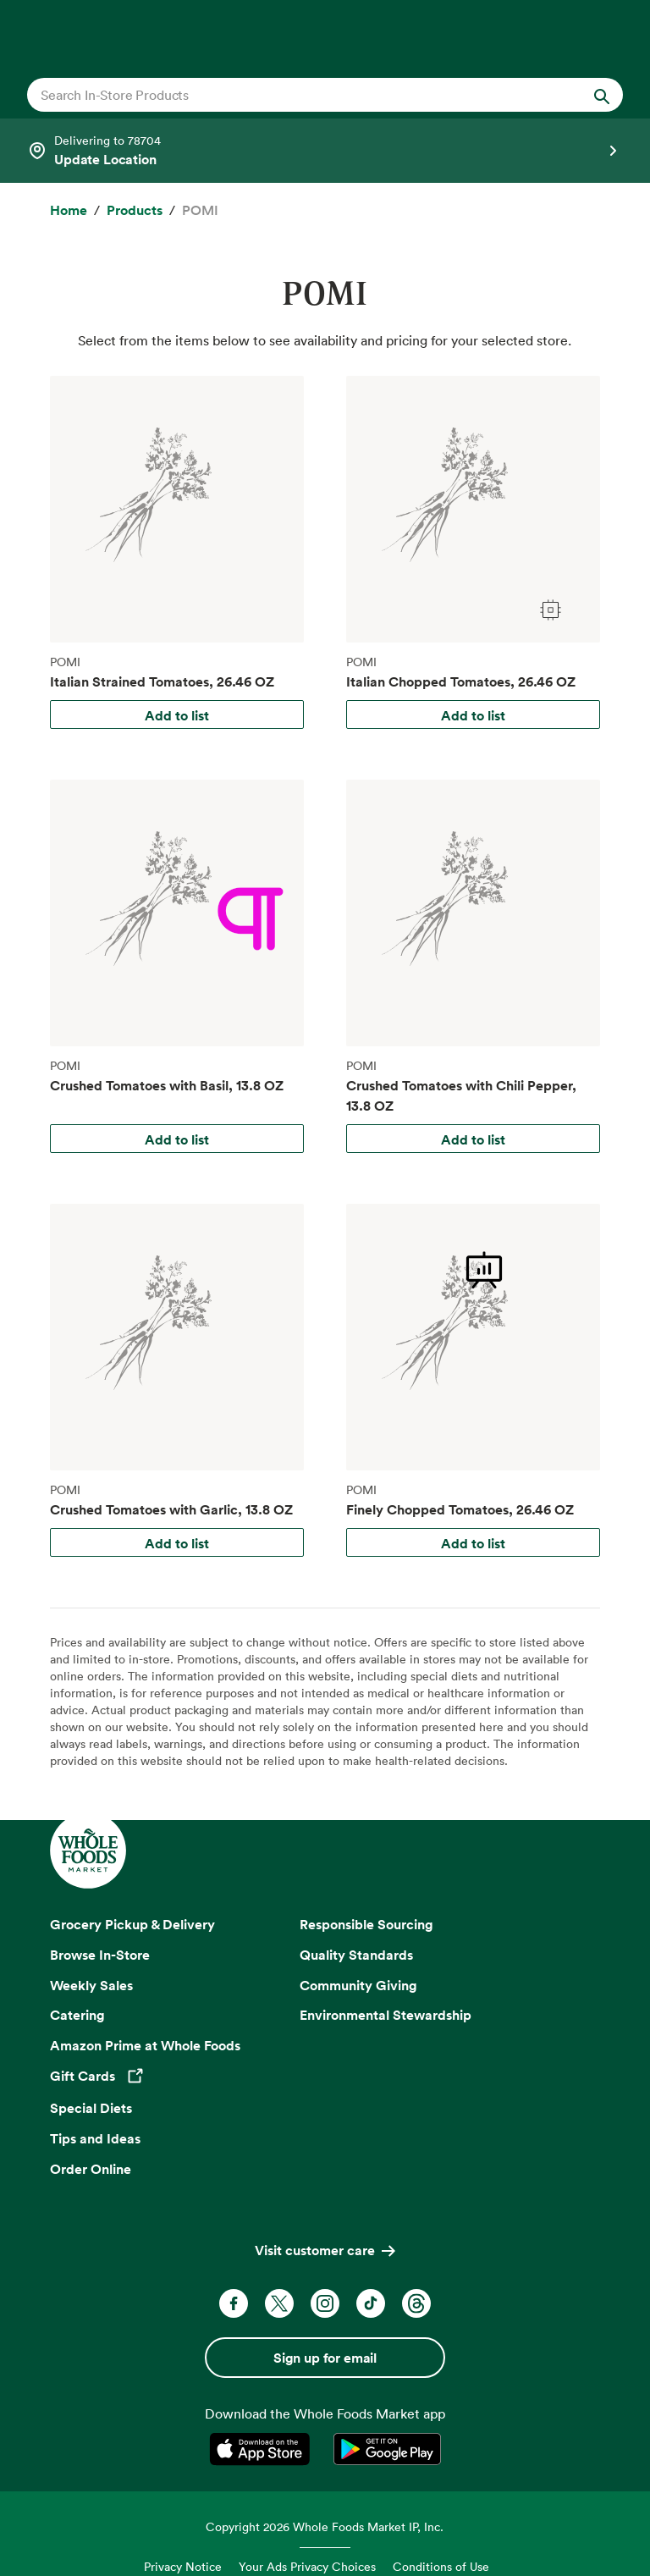 This screenshot has width=650, height=2576. I want to click on view CPU or processor information, so click(550, 610).